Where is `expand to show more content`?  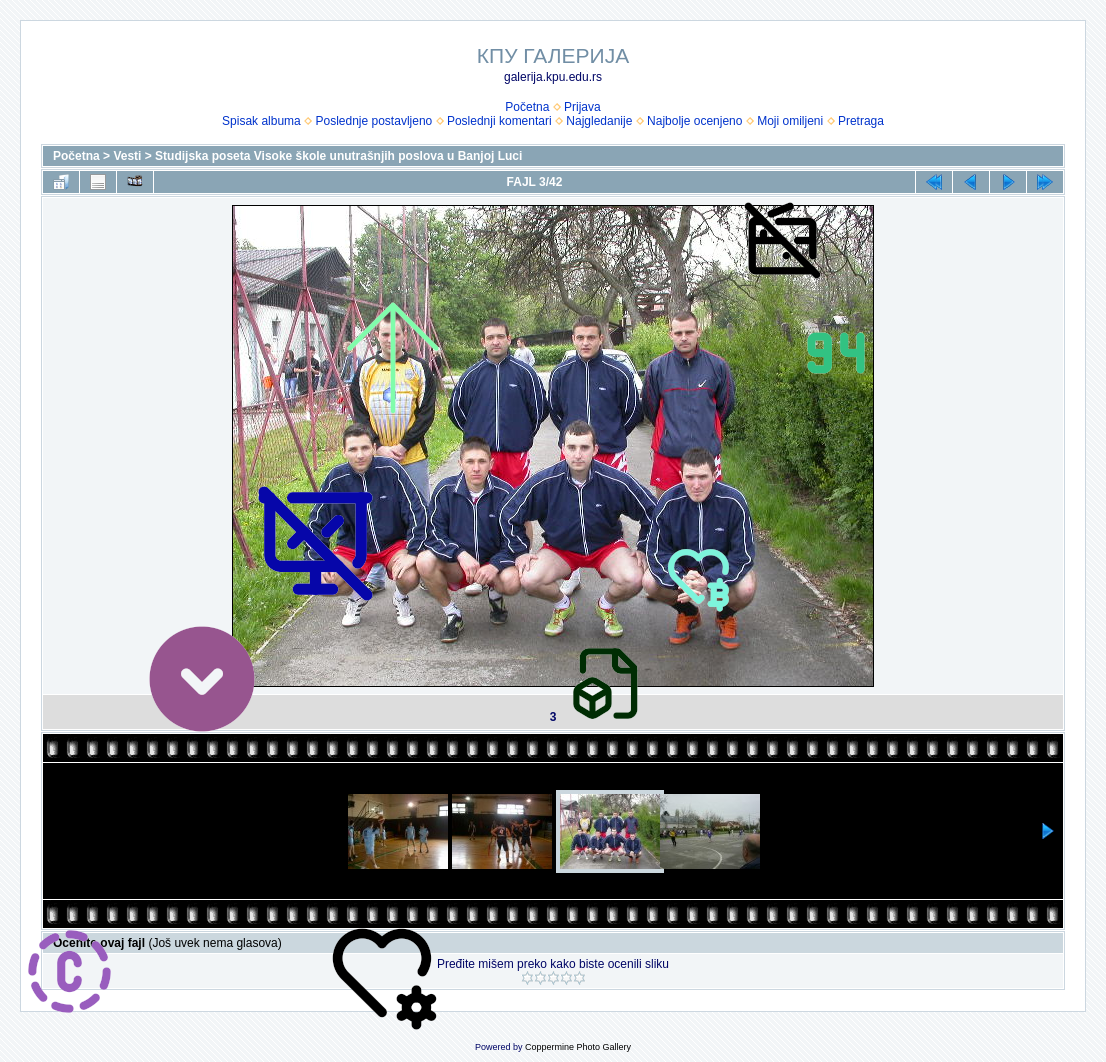
expand to show more content is located at coordinates (202, 679).